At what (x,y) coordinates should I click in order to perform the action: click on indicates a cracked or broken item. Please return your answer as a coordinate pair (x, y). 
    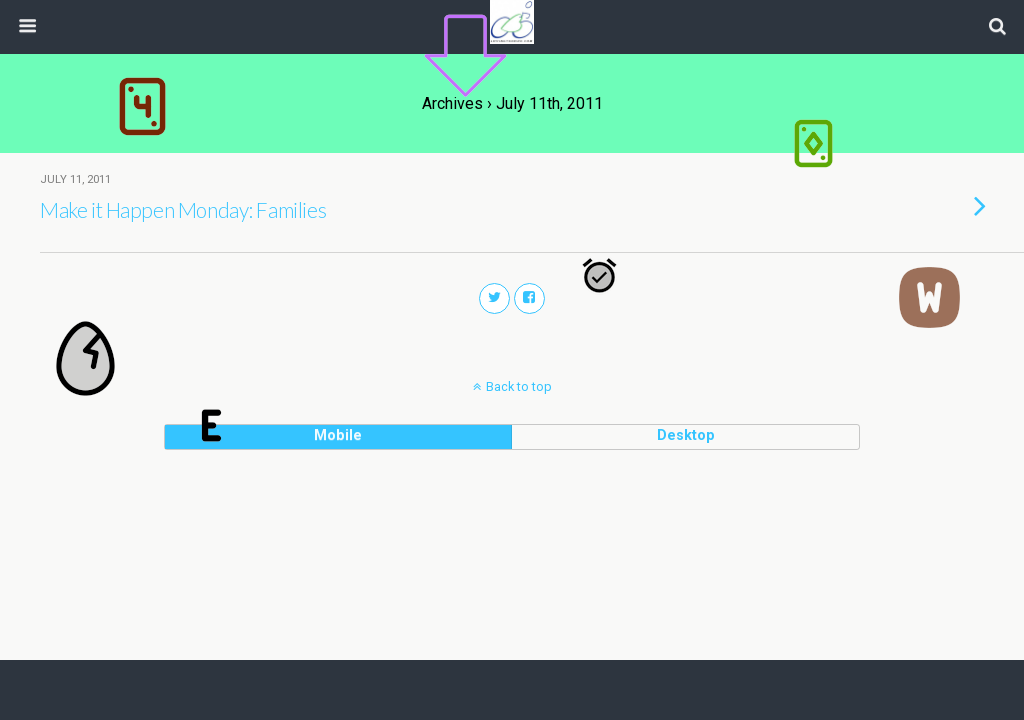
    Looking at the image, I should click on (85, 358).